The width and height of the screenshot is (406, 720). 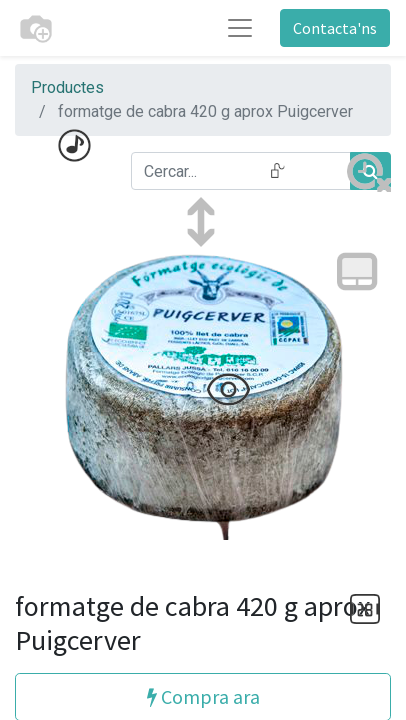 What do you see at coordinates (369, 170) in the screenshot?
I see `indicates a missed appointment or event` at bounding box center [369, 170].